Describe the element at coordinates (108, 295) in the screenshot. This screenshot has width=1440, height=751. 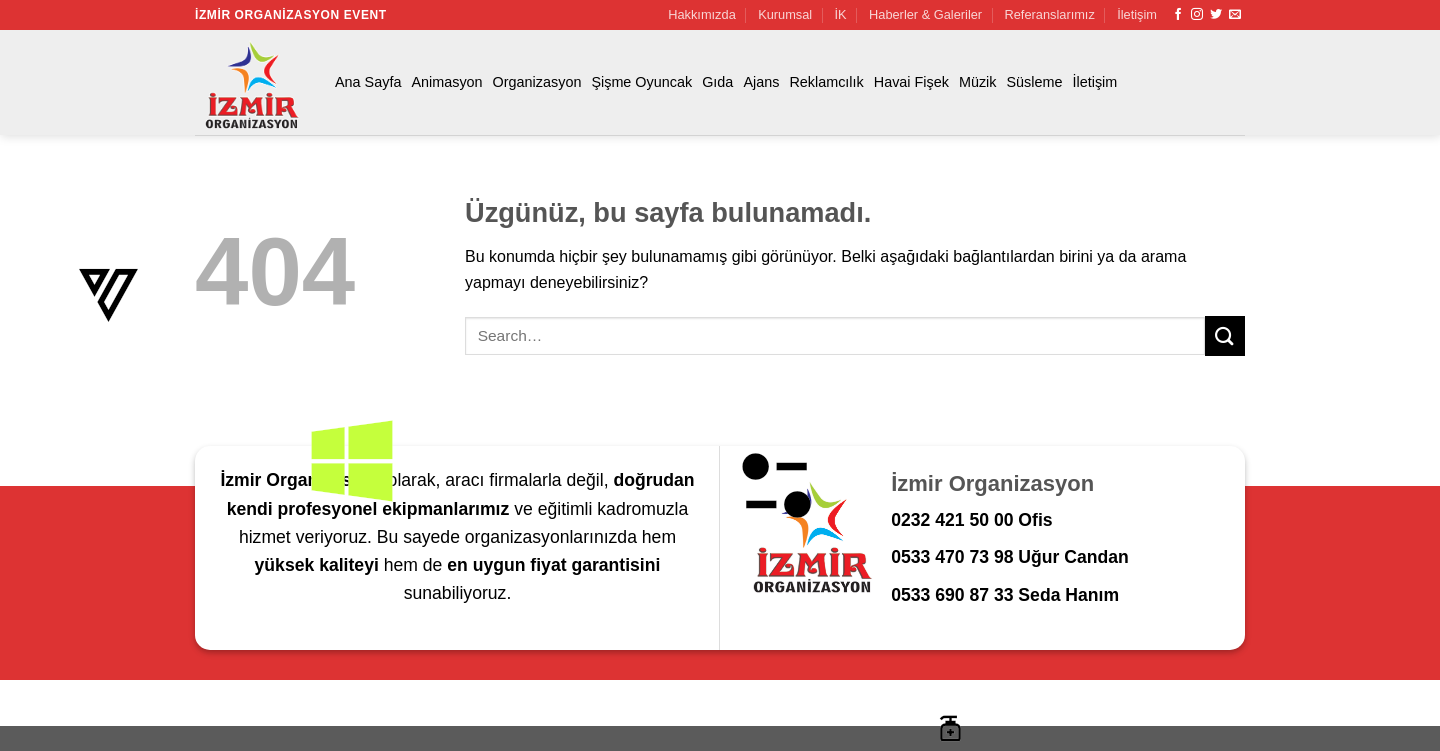
I see `vuetify framework logo` at that location.